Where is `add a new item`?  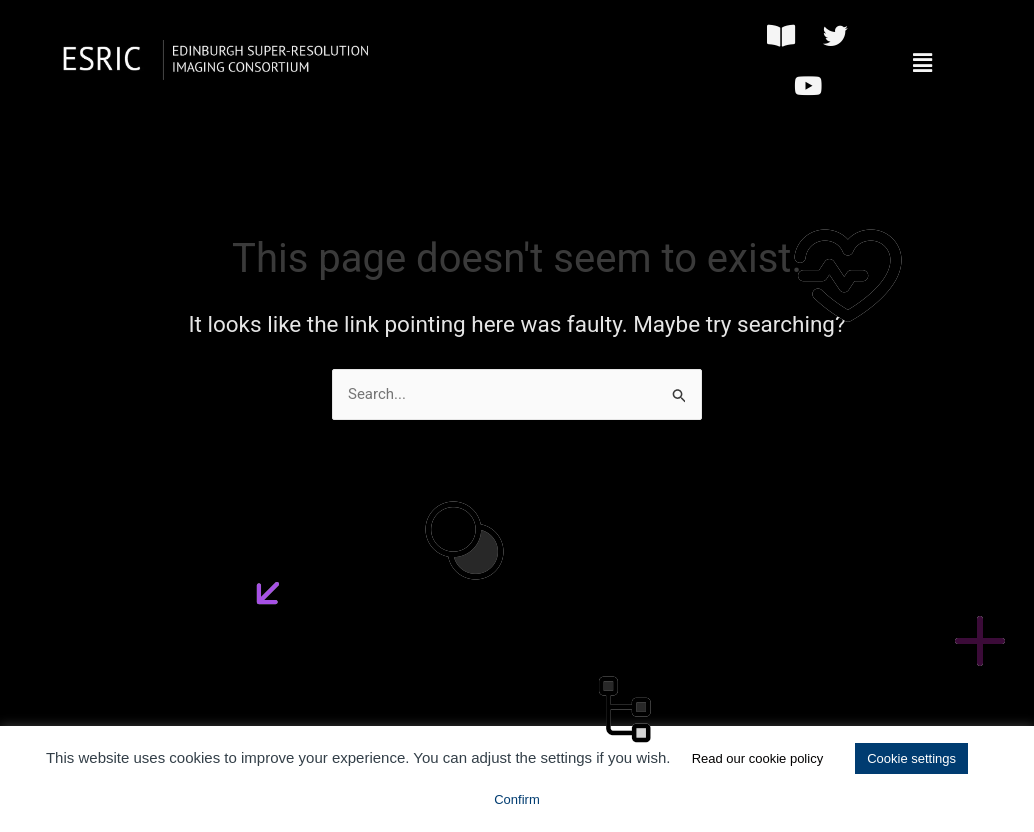 add a new item is located at coordinates (980, 641).